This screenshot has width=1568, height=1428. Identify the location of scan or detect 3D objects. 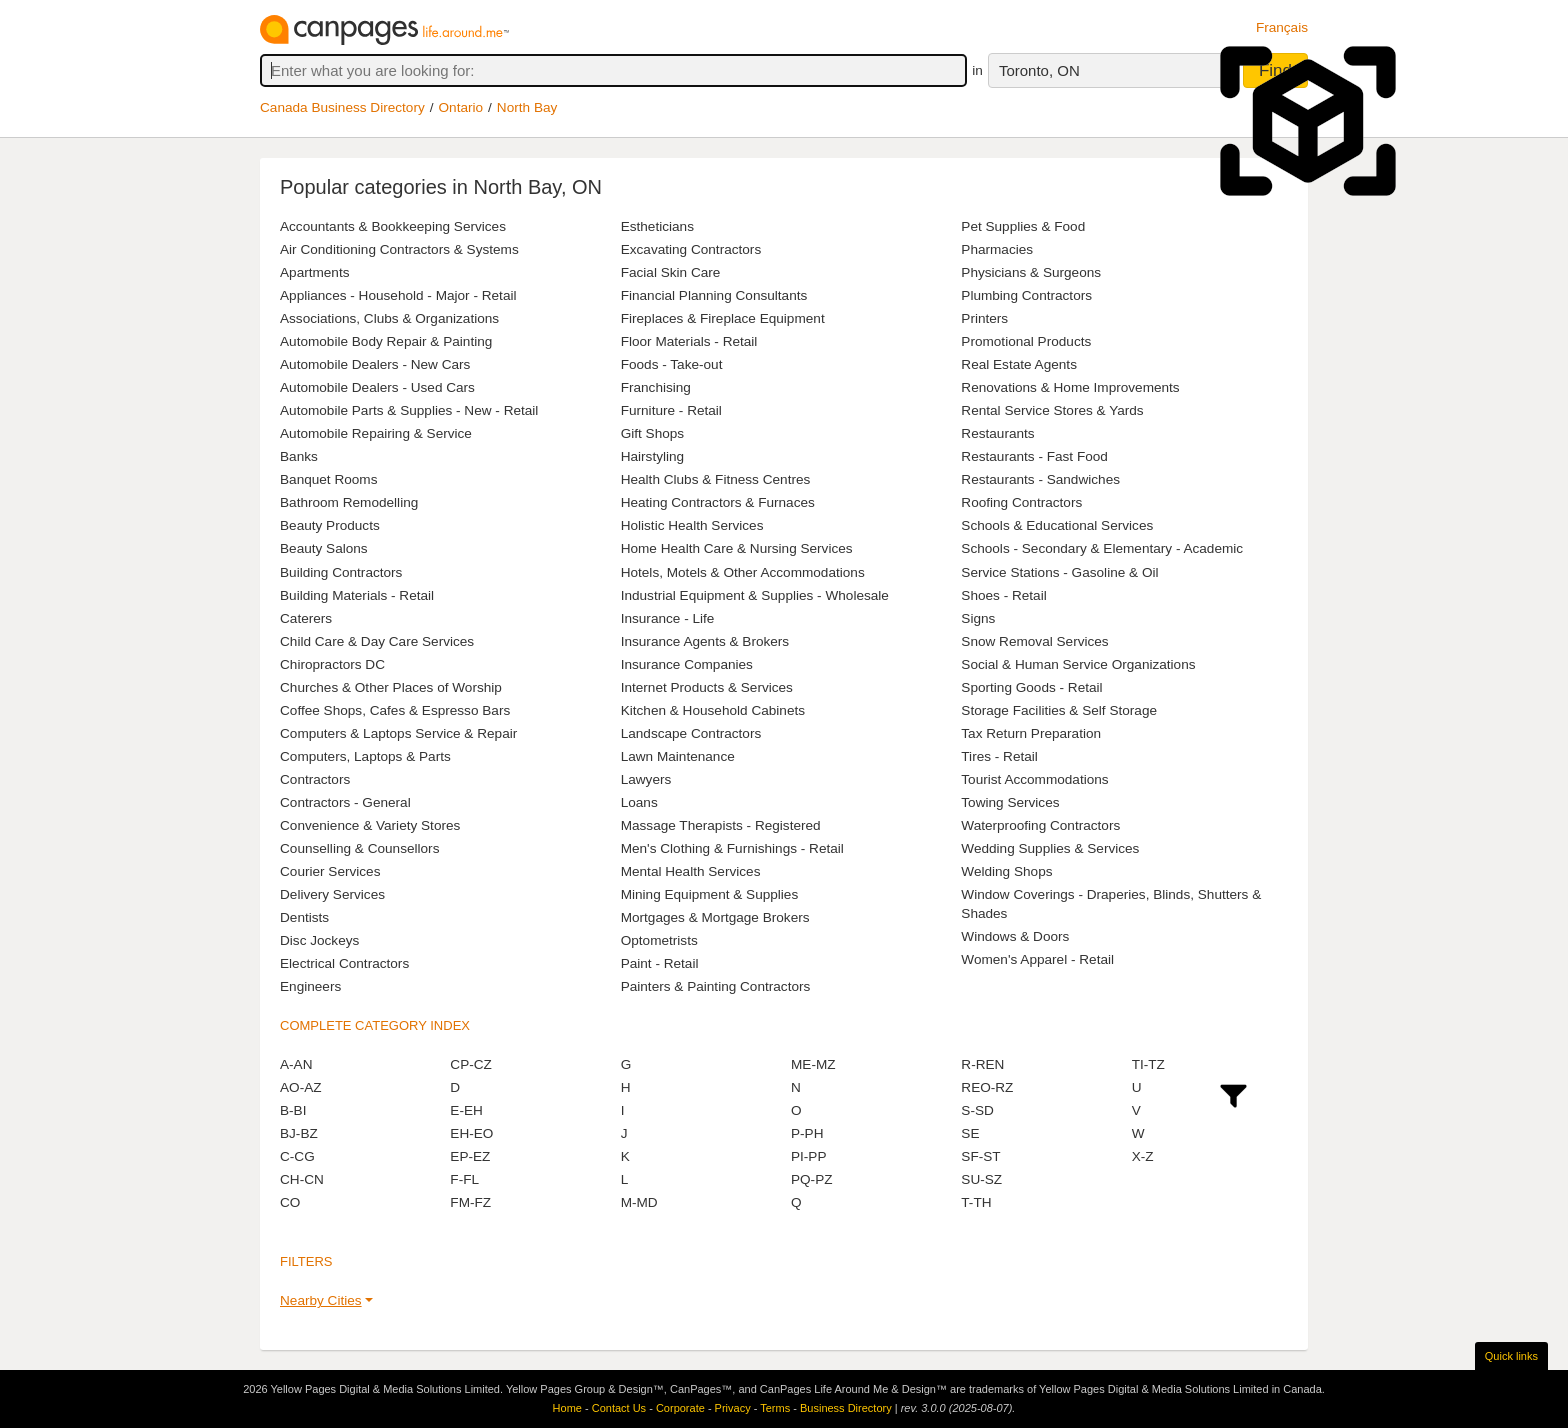
(1308, 121).